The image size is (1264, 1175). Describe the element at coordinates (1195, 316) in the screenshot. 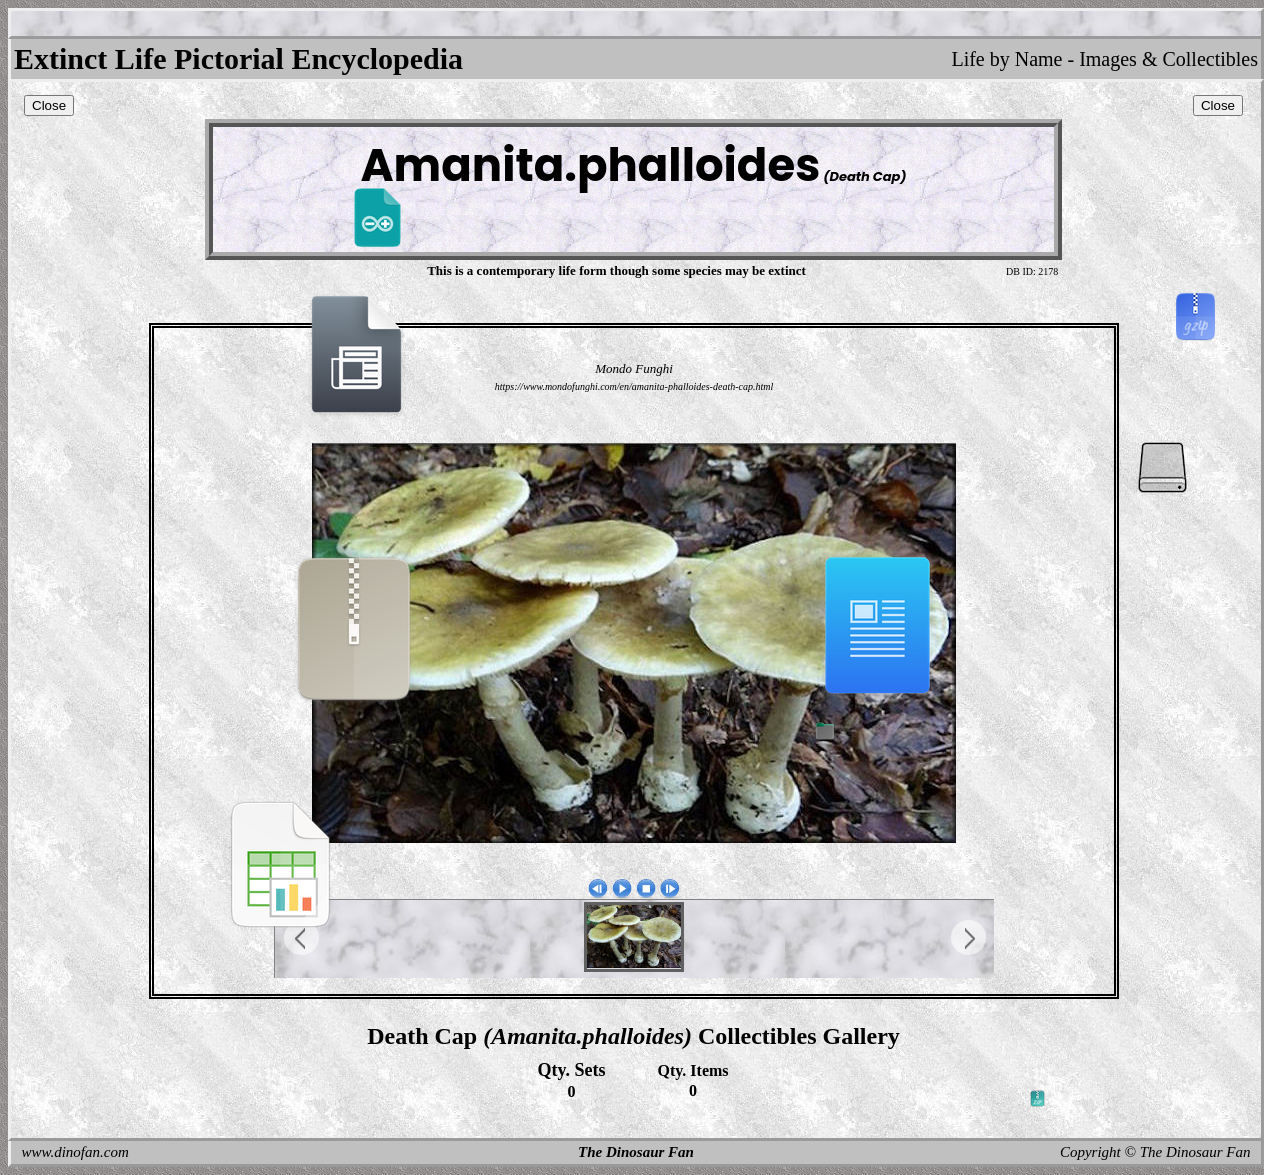

I see `a gzip compressed archive file` at that location.